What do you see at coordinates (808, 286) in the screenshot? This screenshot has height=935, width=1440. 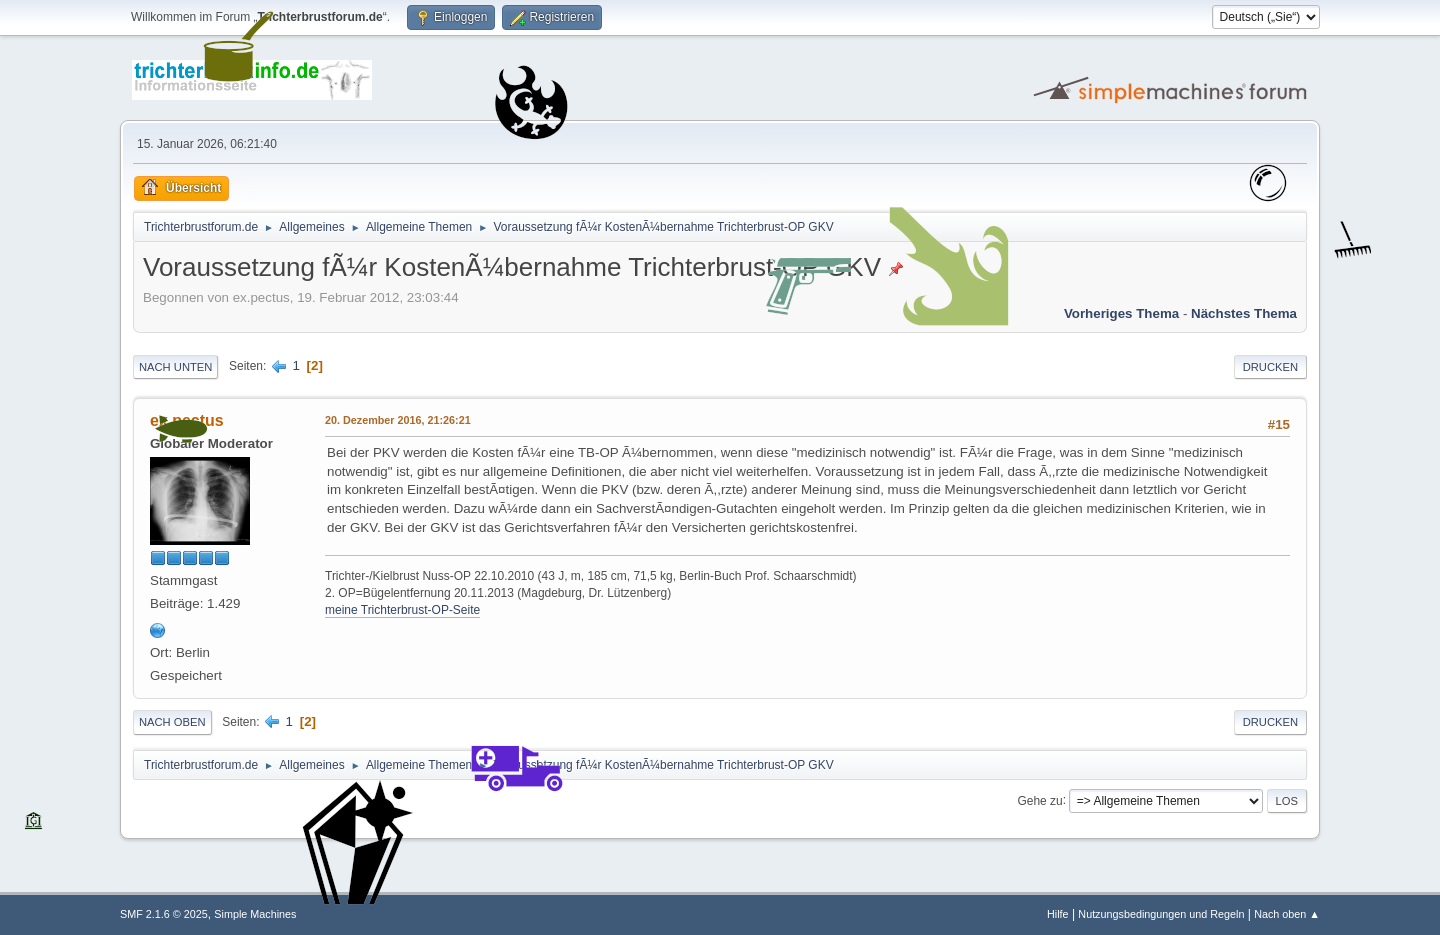 I see `select handgun weapon in game inventory` at bounding box center [808, 286].